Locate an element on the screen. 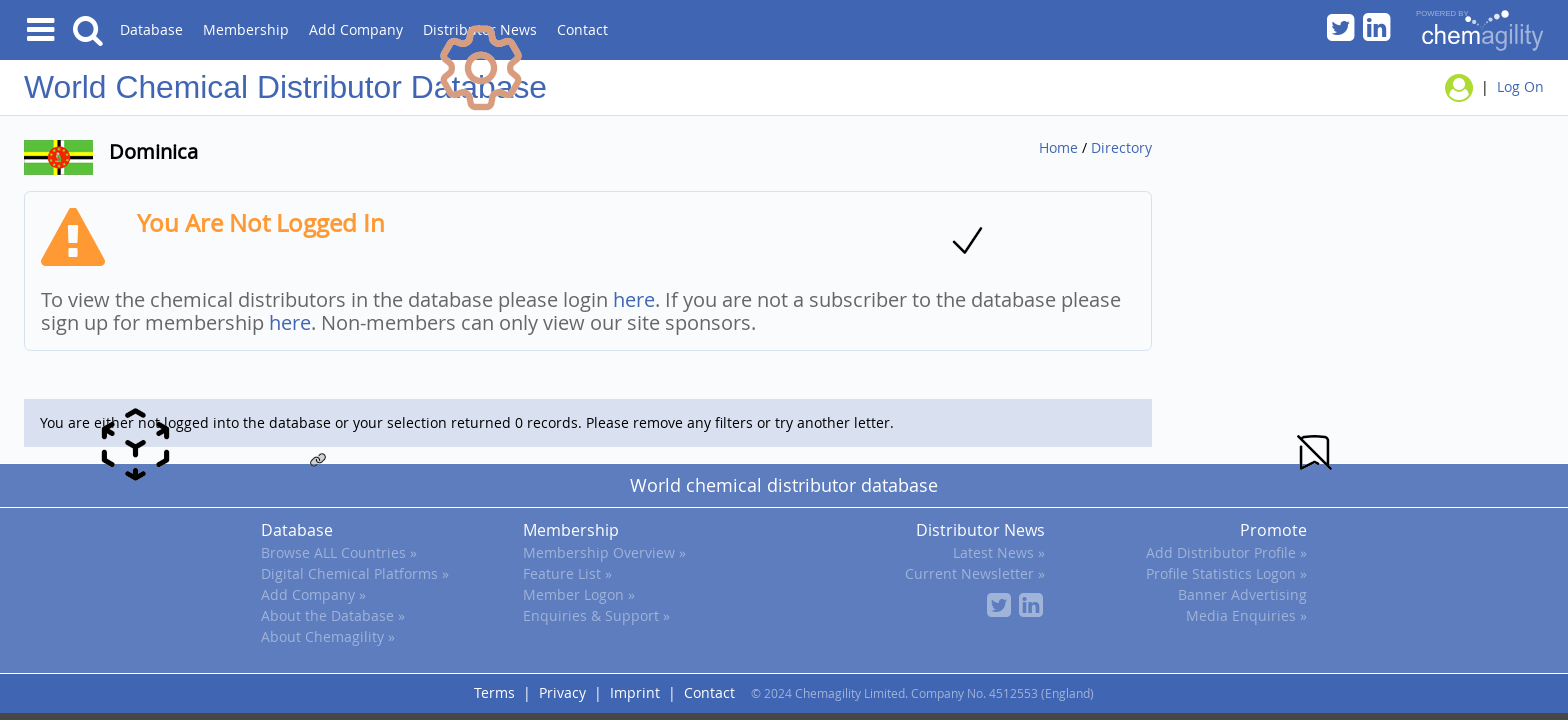 The image size is (1568, 720). access settings or preferences is located at coordinates (481, 68).